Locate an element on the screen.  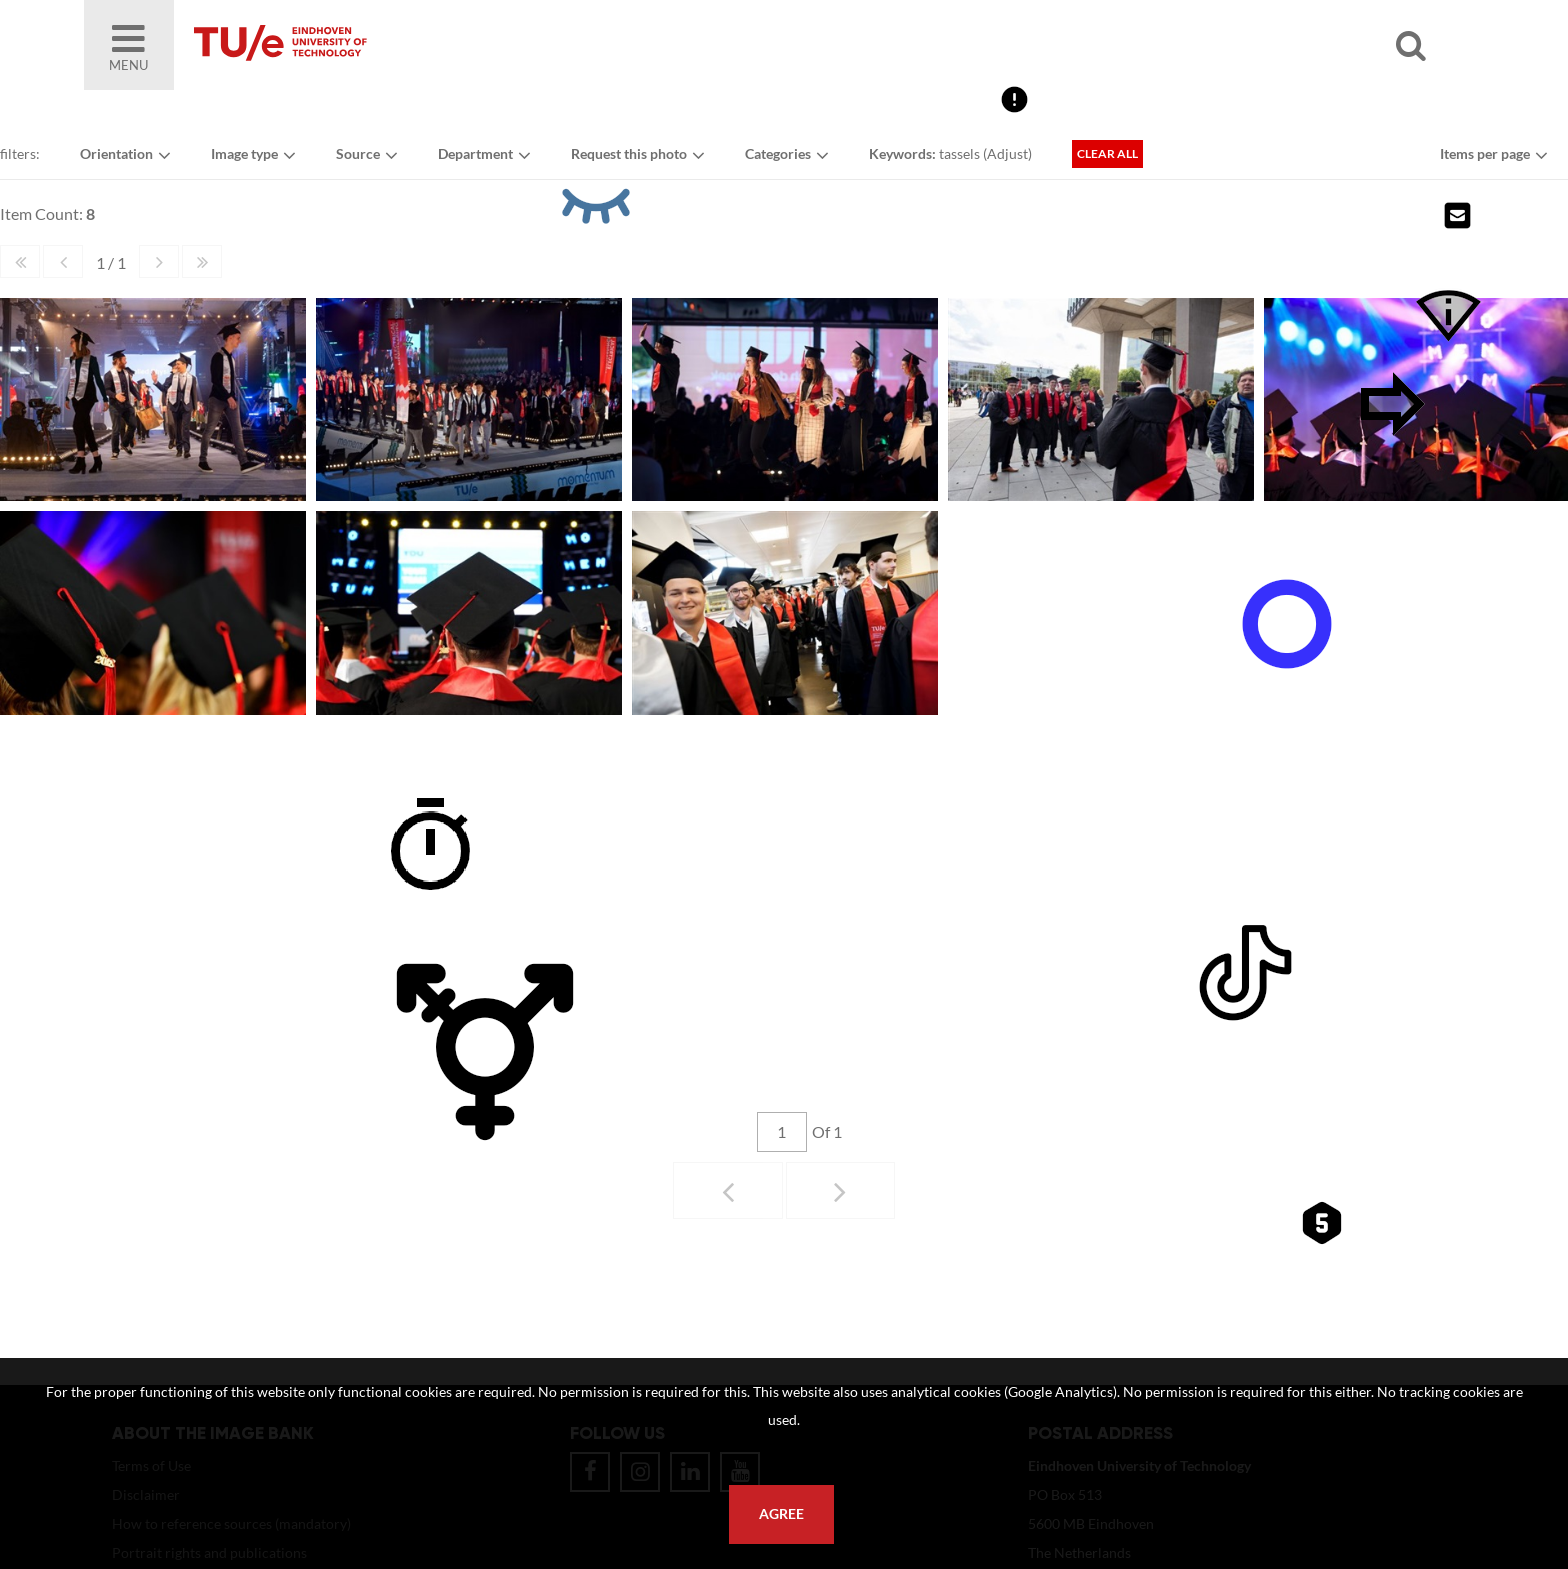
indicates transgender identity or gender diversity is located at coordinates (485, 1052).